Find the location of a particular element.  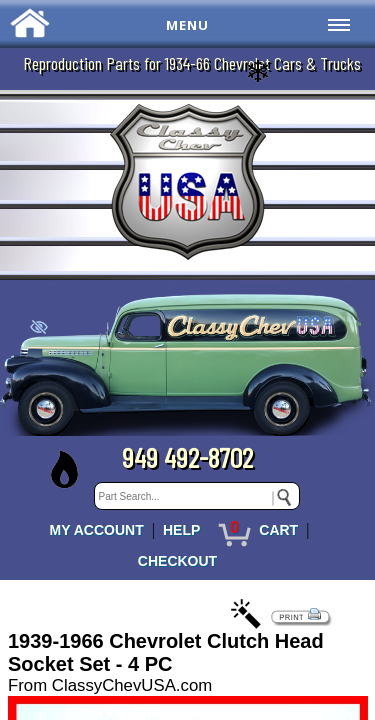

apply auto-enhance or magic adjustments is located at coordinates (246, 614).